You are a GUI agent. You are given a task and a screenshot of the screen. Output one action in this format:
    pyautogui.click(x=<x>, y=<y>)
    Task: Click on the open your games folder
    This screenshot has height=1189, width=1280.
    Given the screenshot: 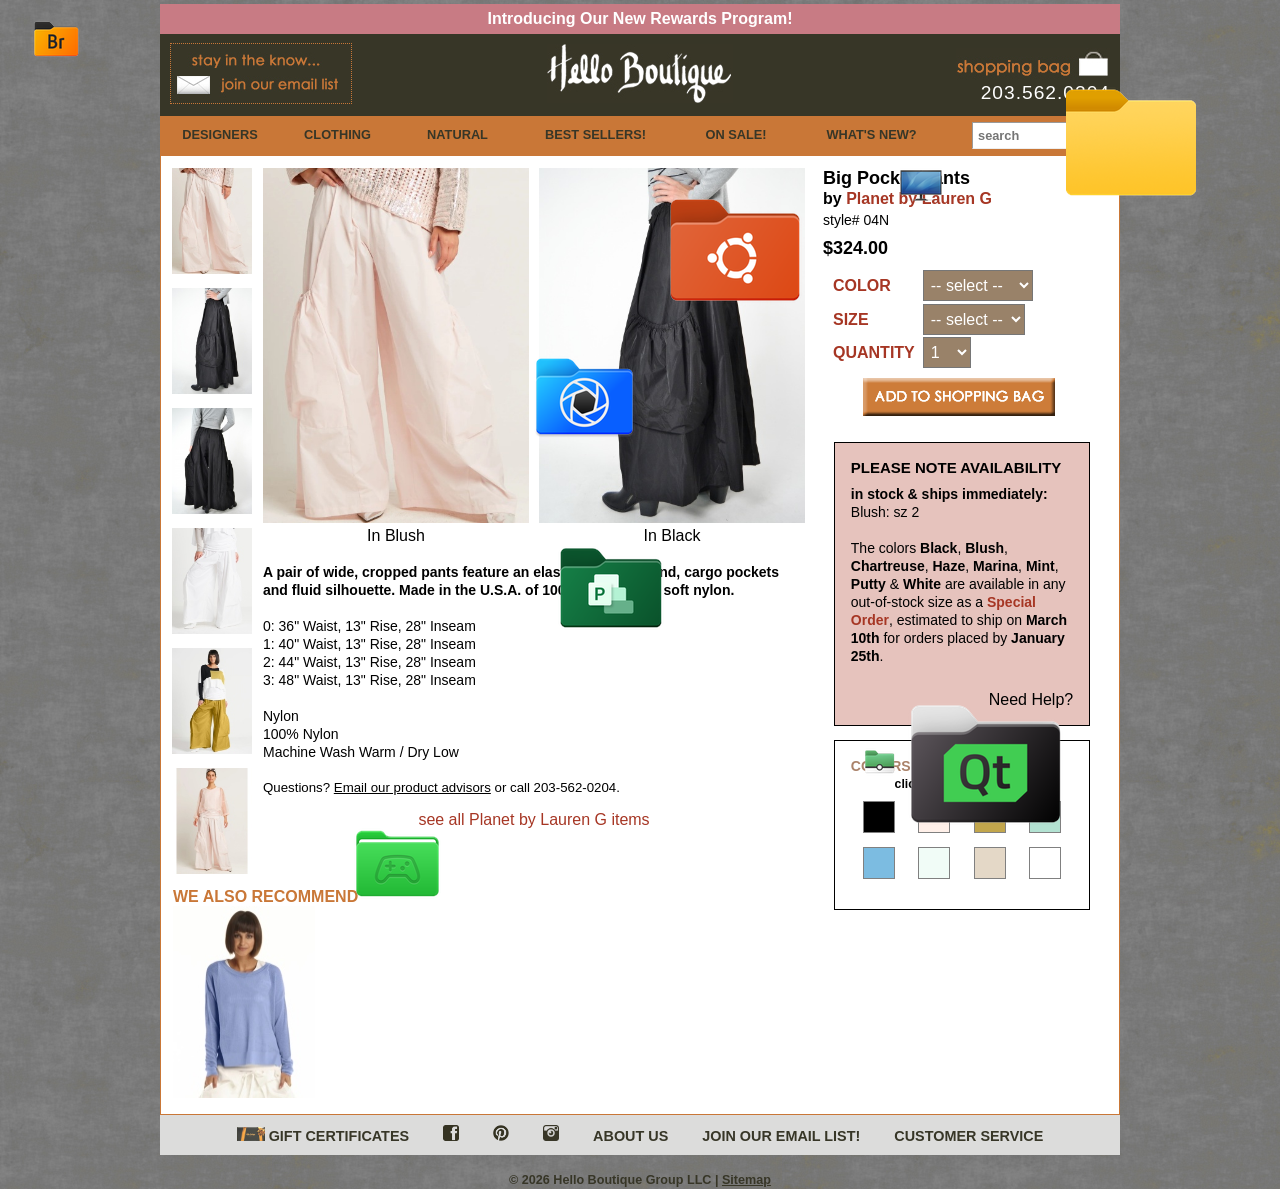 What is the action you would take?
    pyautogui.click(x=397, y=863)
    